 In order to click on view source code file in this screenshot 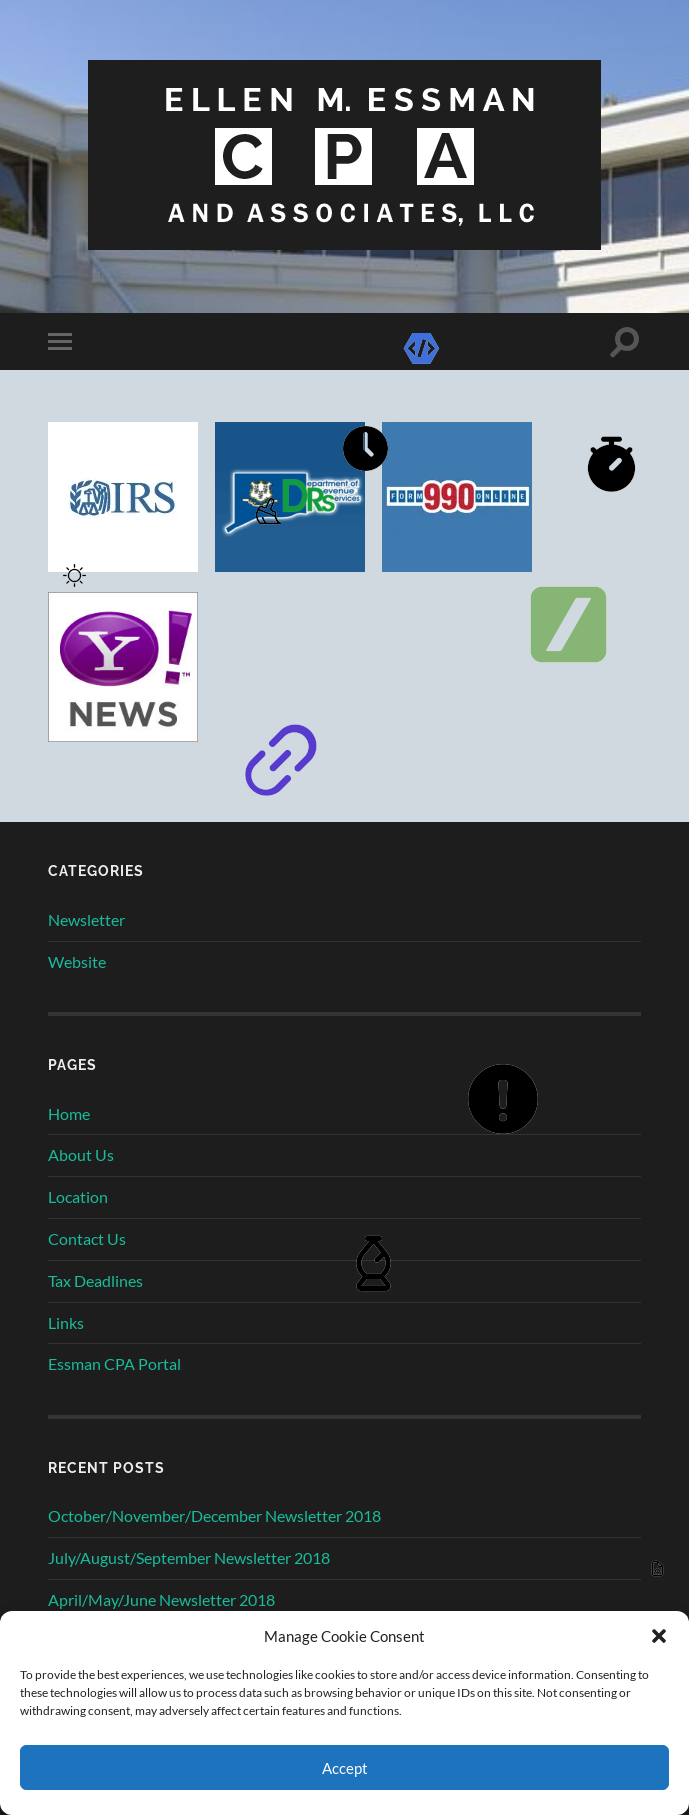, I will do `click(657, 1568)`.